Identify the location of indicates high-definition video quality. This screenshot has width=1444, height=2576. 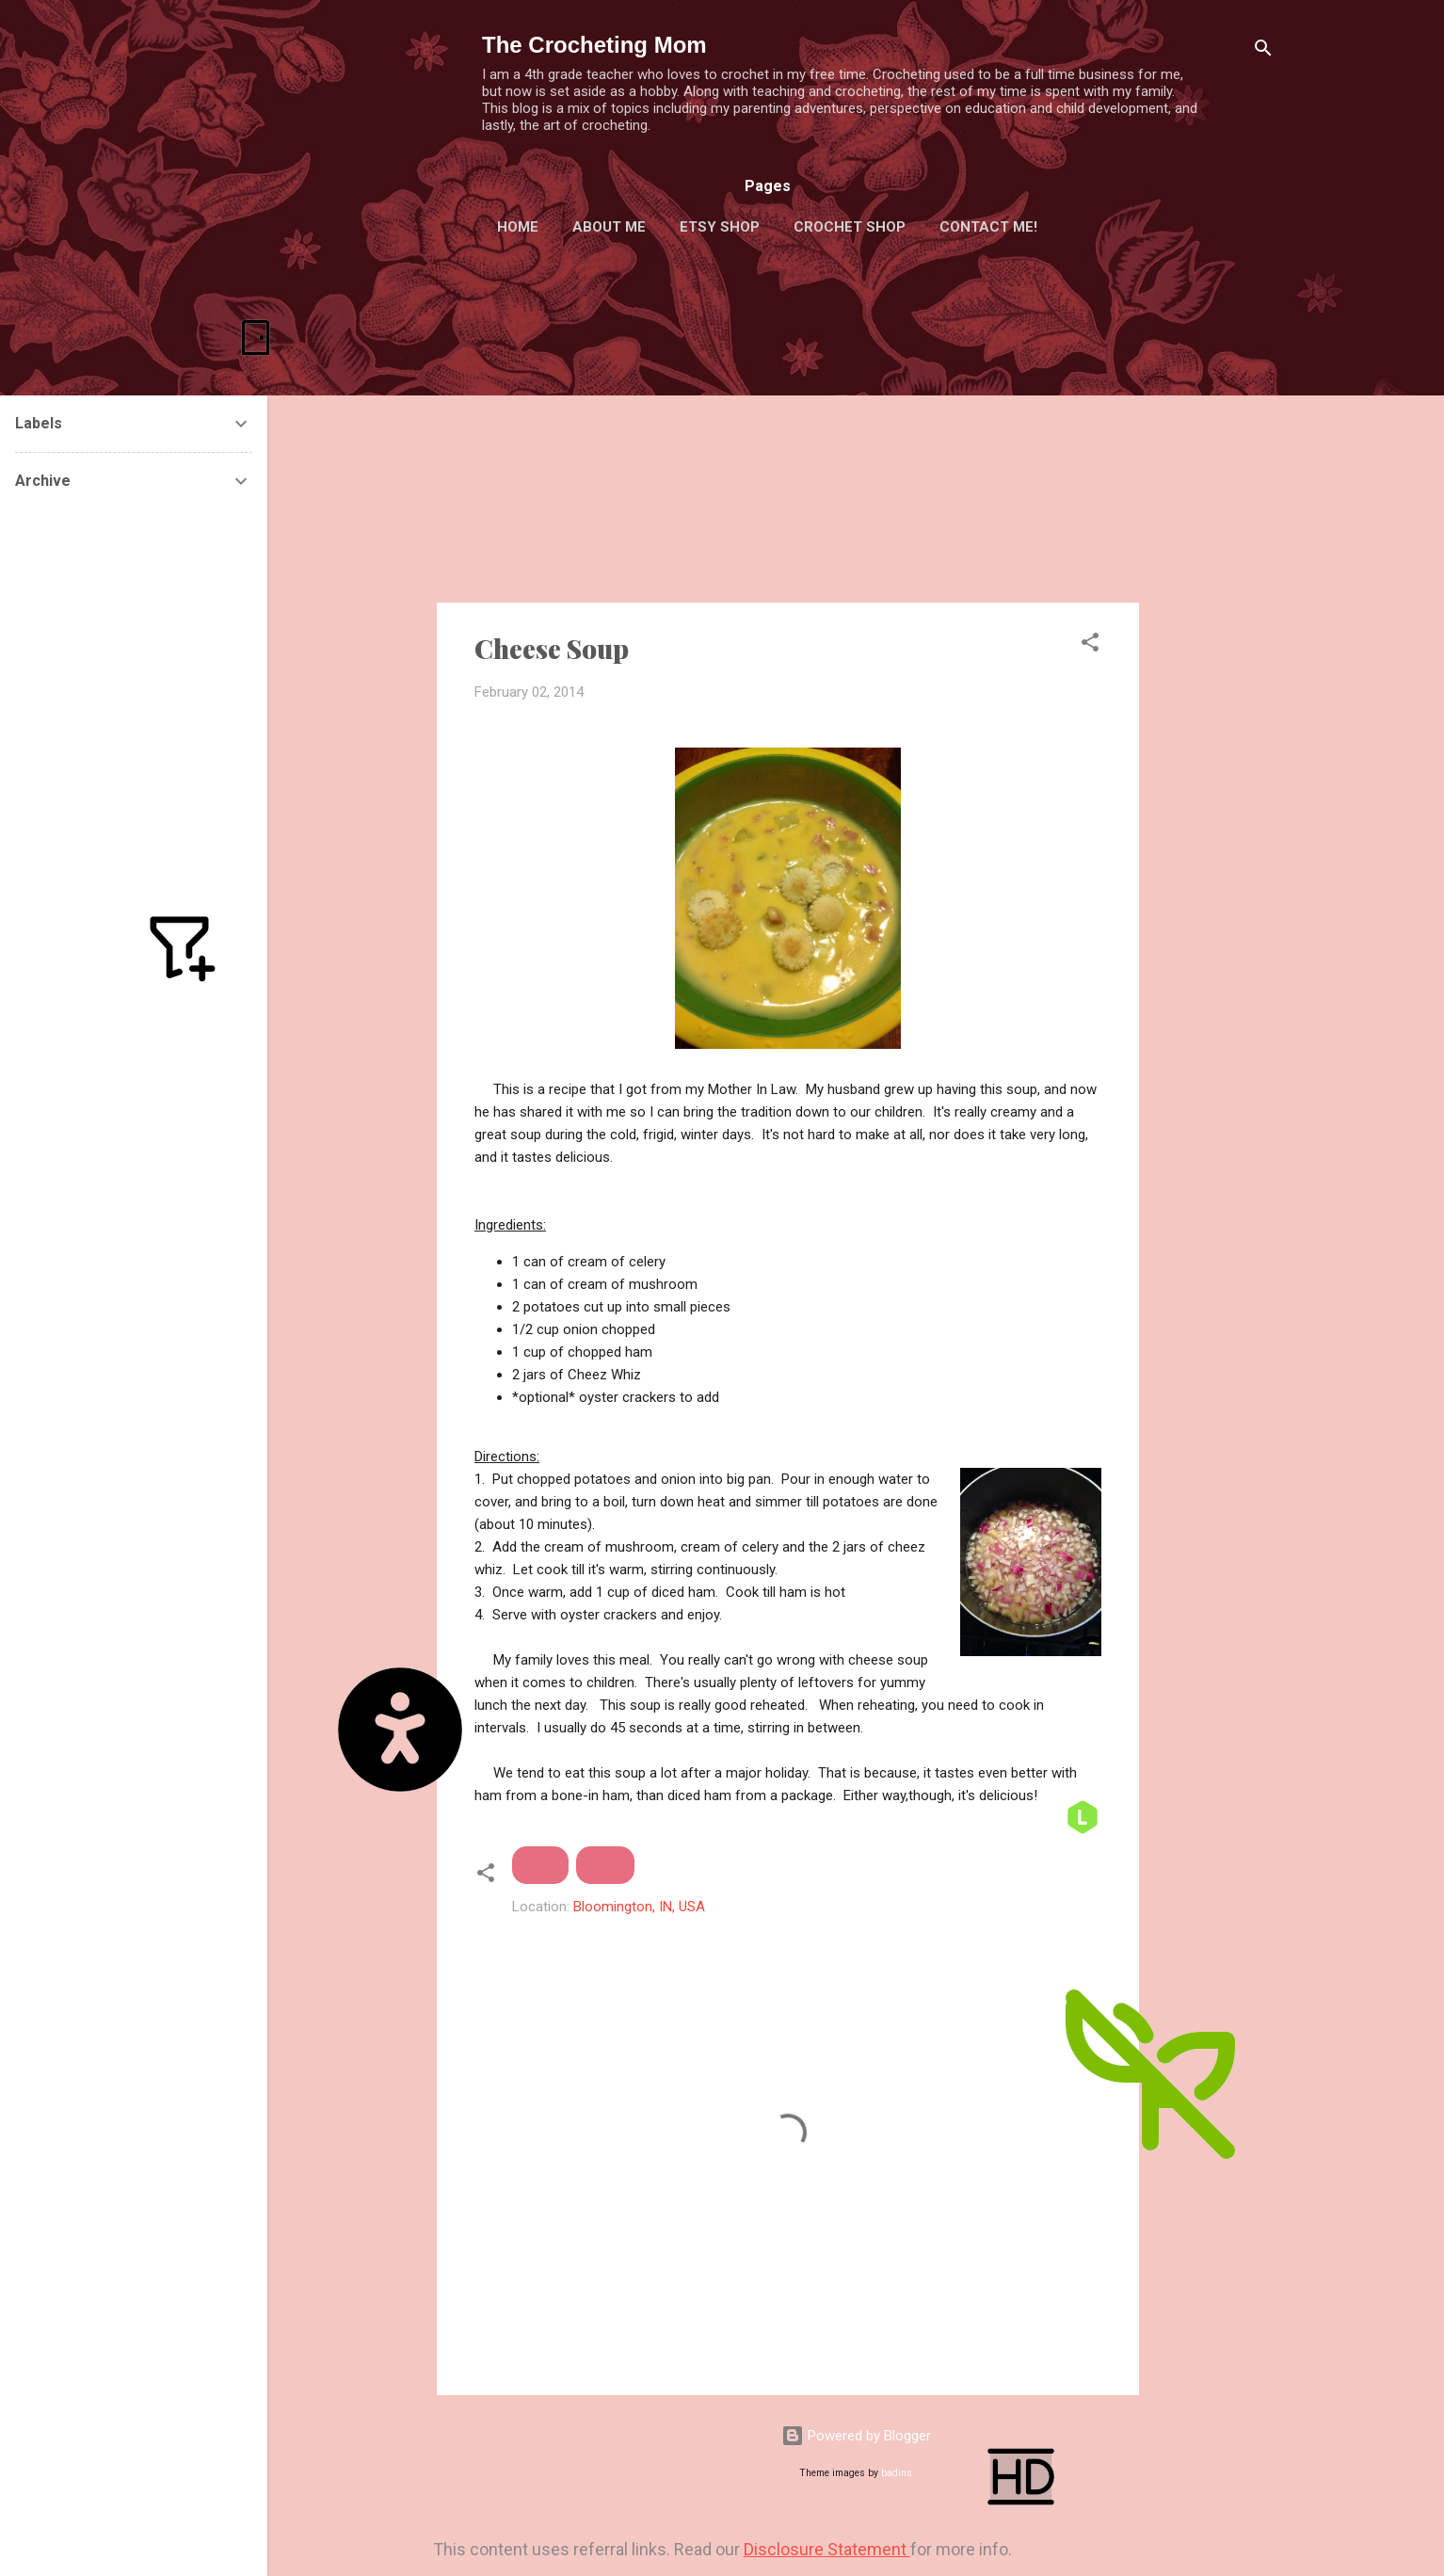
(1020, 2476).